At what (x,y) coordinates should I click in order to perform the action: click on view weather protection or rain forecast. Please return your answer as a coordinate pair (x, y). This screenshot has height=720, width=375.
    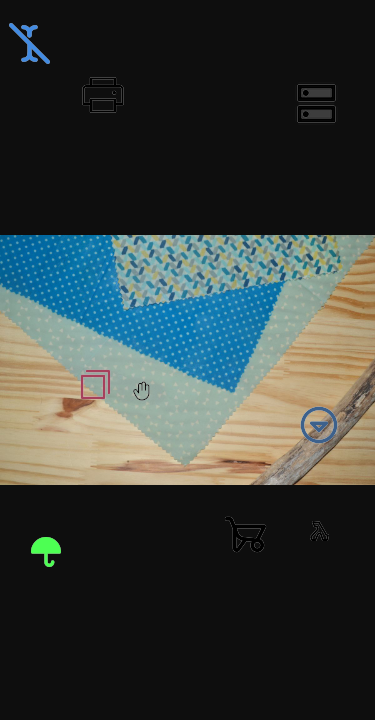
    Looking at the image, I should click on (46, 552).